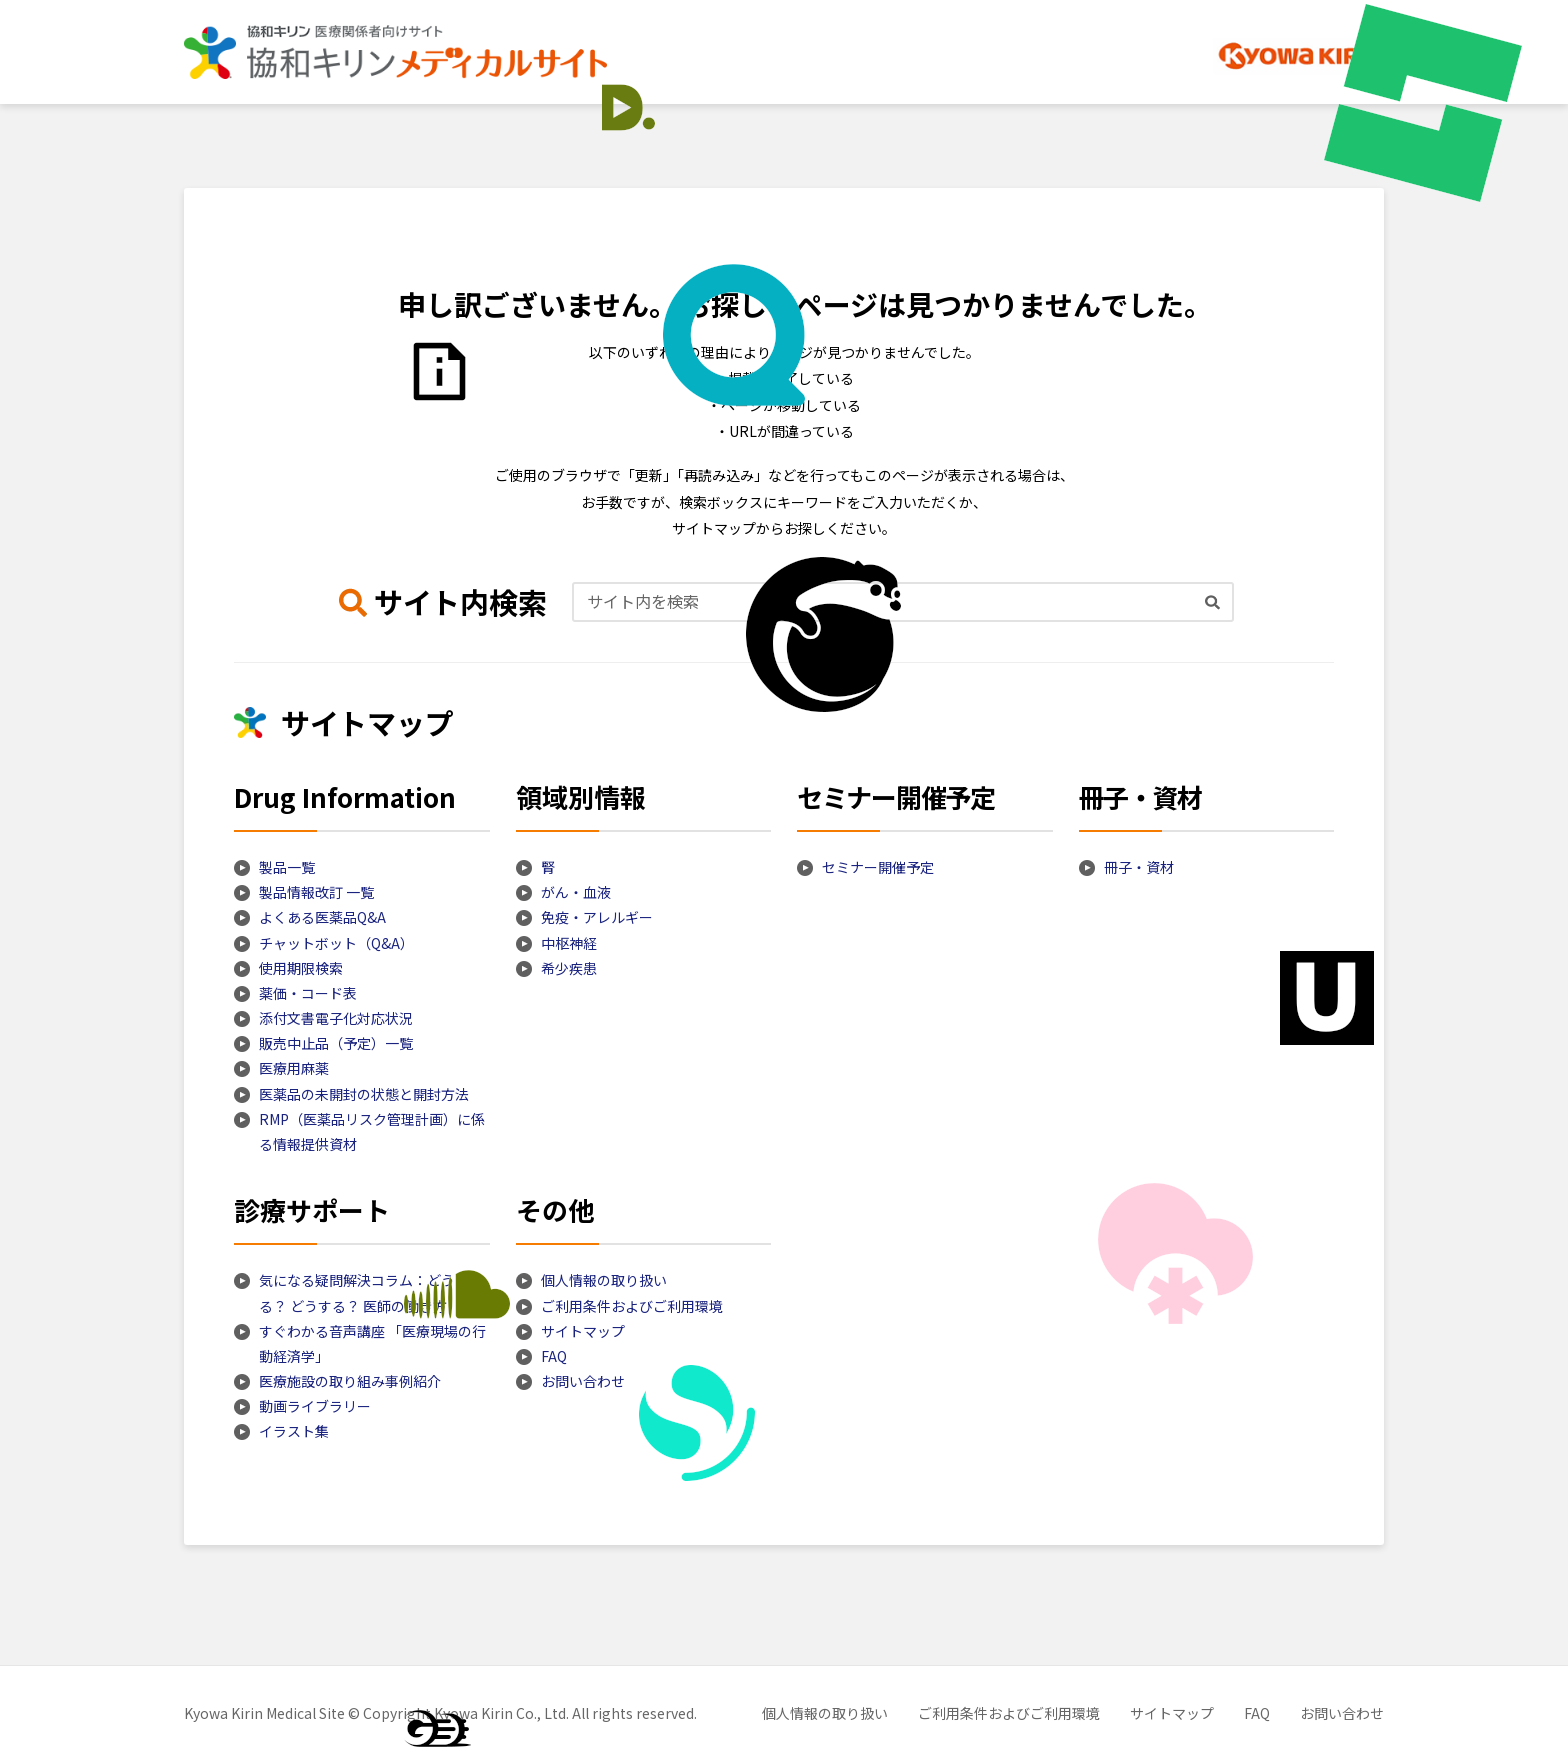 The width and height of the screenshot is (1568, 1764). What do you see at coordinates (1423, 103) in the screenshot?
I see `open Roblox Studio` at bounding box center [1423, 103].